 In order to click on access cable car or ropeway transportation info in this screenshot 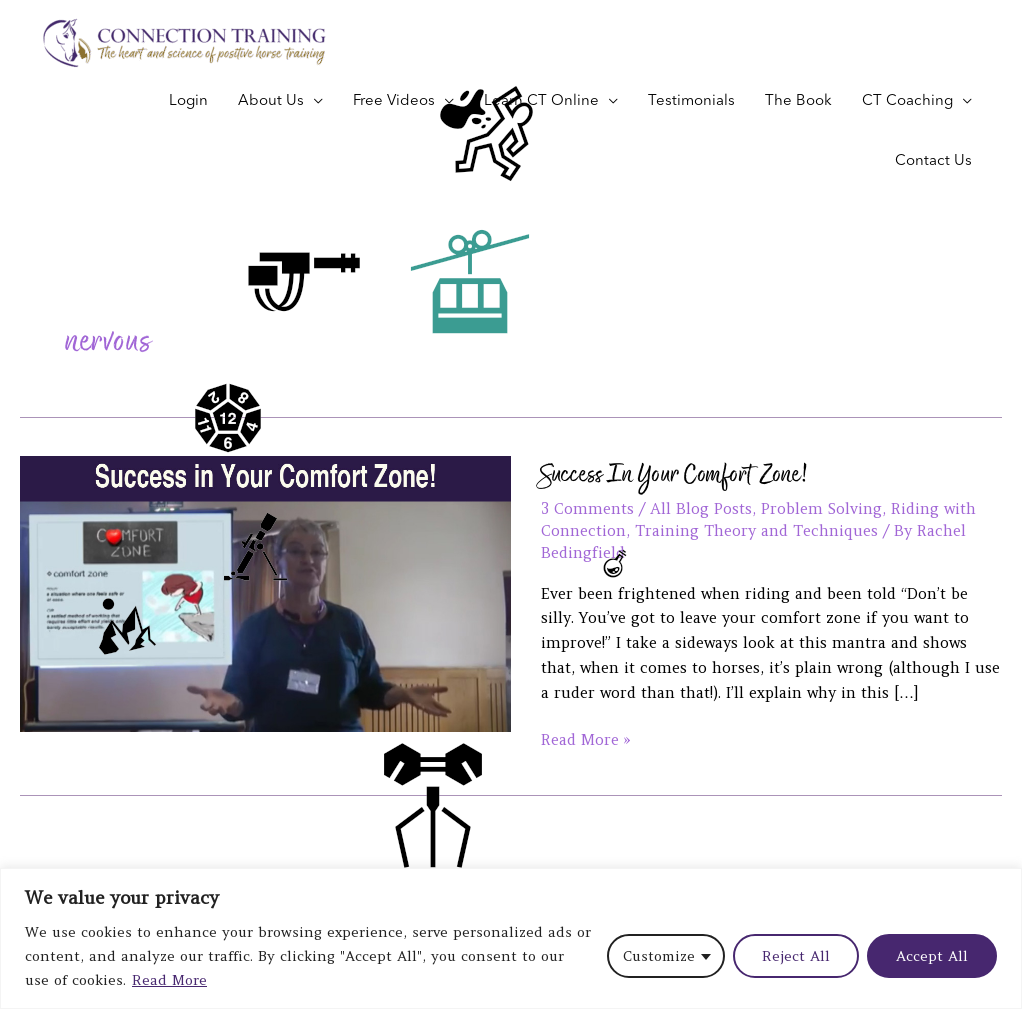, I will do `click(470, 288)`.